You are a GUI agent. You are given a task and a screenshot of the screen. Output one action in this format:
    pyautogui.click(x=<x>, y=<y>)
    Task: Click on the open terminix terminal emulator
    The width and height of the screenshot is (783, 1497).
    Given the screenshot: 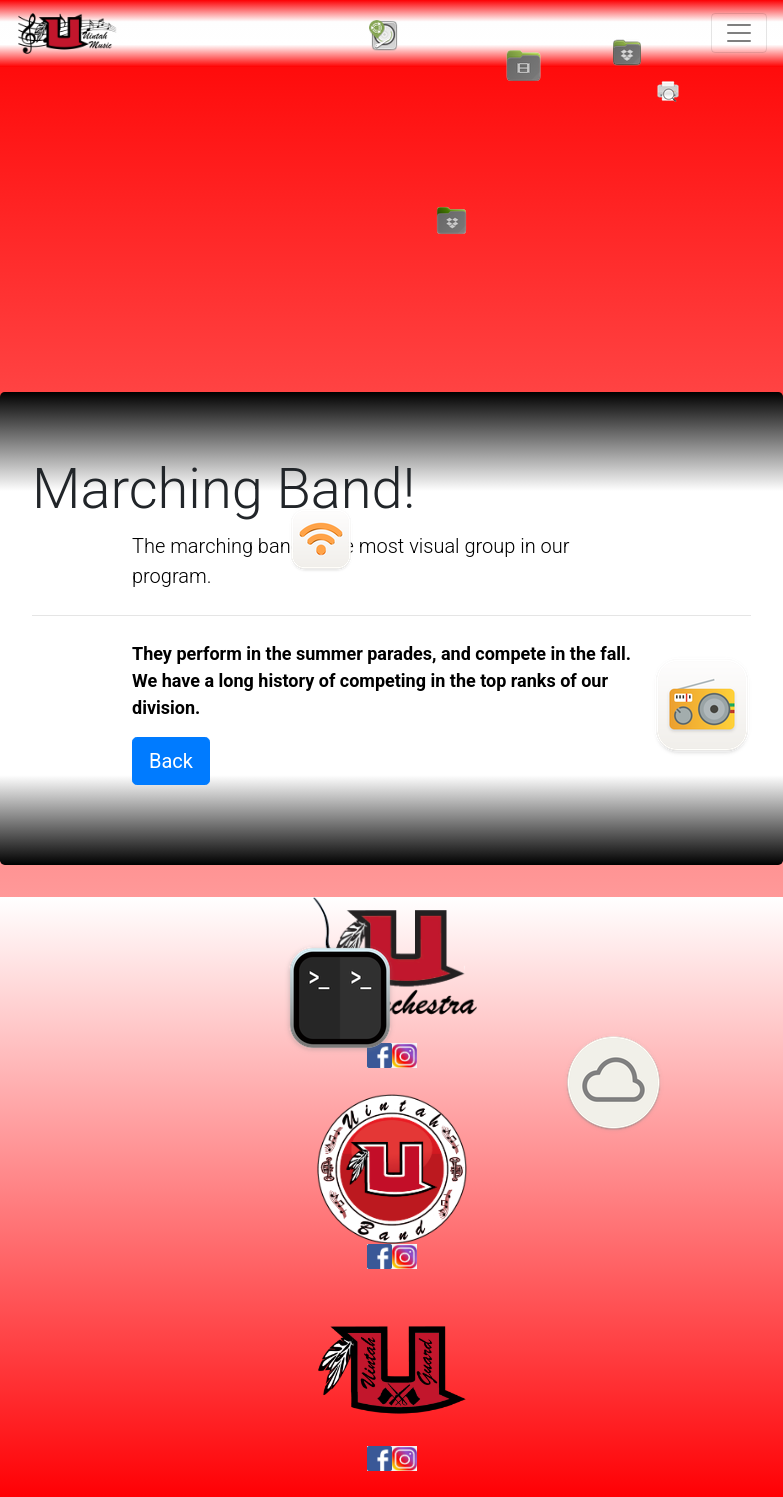 What is the action you would take?
    pyautogui.click(x=340, y=998)
    